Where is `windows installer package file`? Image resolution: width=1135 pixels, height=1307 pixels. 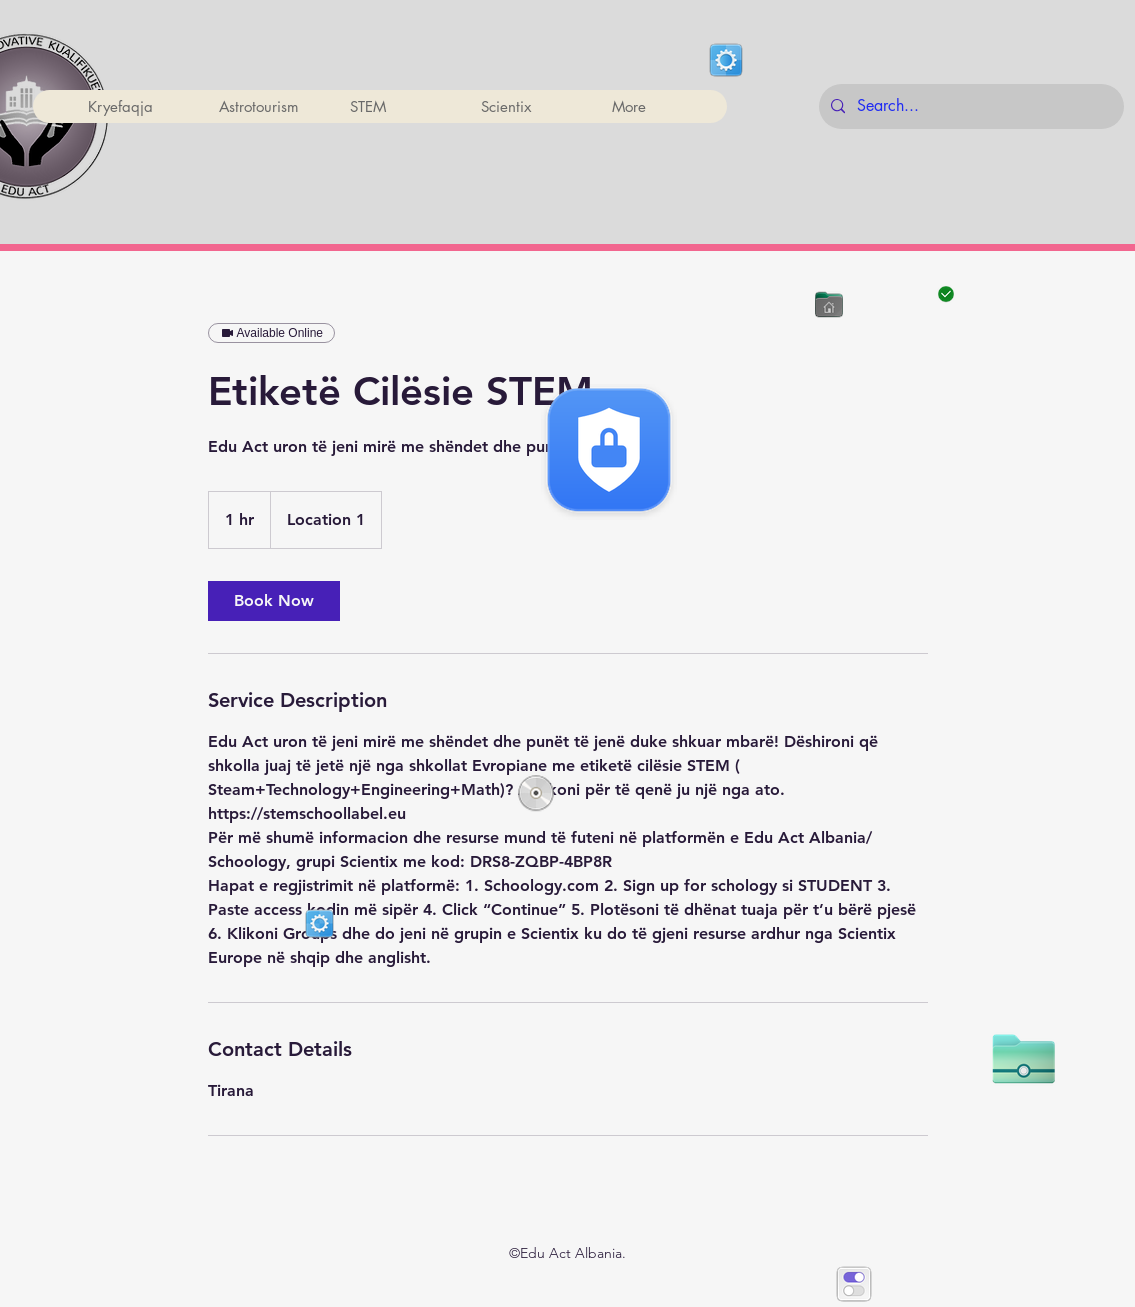
windows installer package file is located at coordinates (319, 923).